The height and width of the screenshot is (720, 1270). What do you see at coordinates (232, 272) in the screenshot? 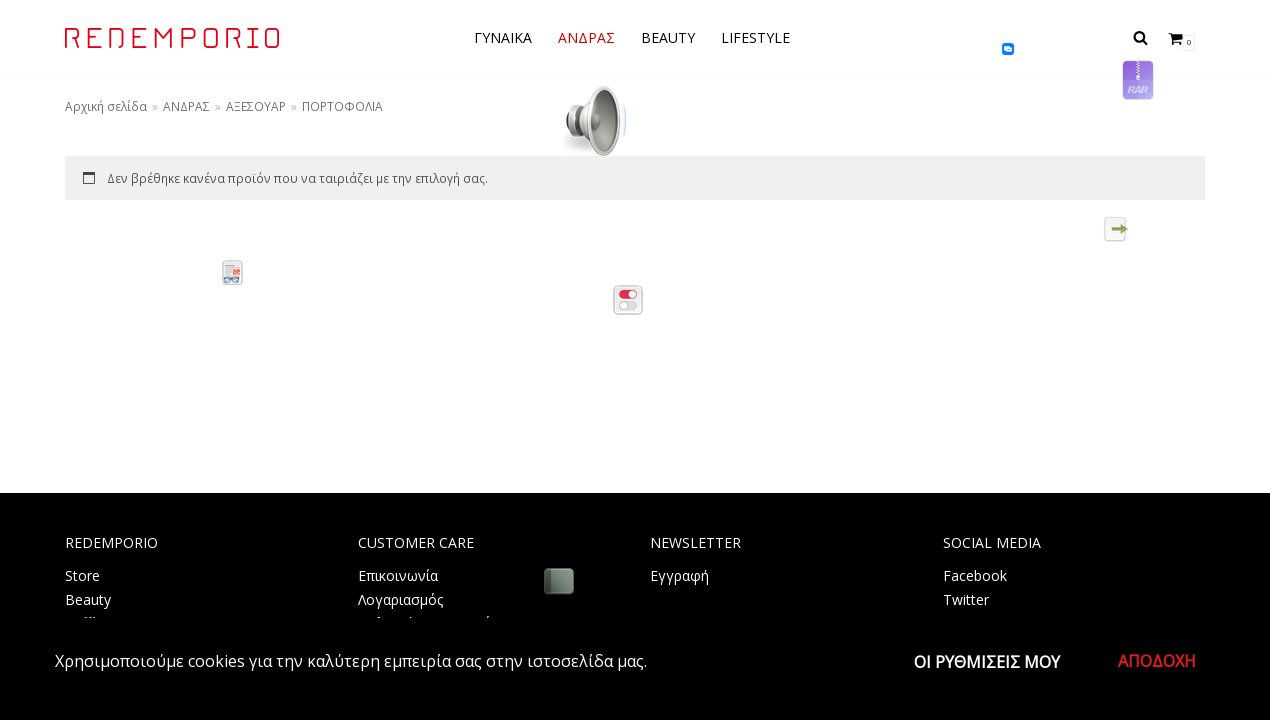
I see `open atril document viewer` at bounding box center [232, 272].